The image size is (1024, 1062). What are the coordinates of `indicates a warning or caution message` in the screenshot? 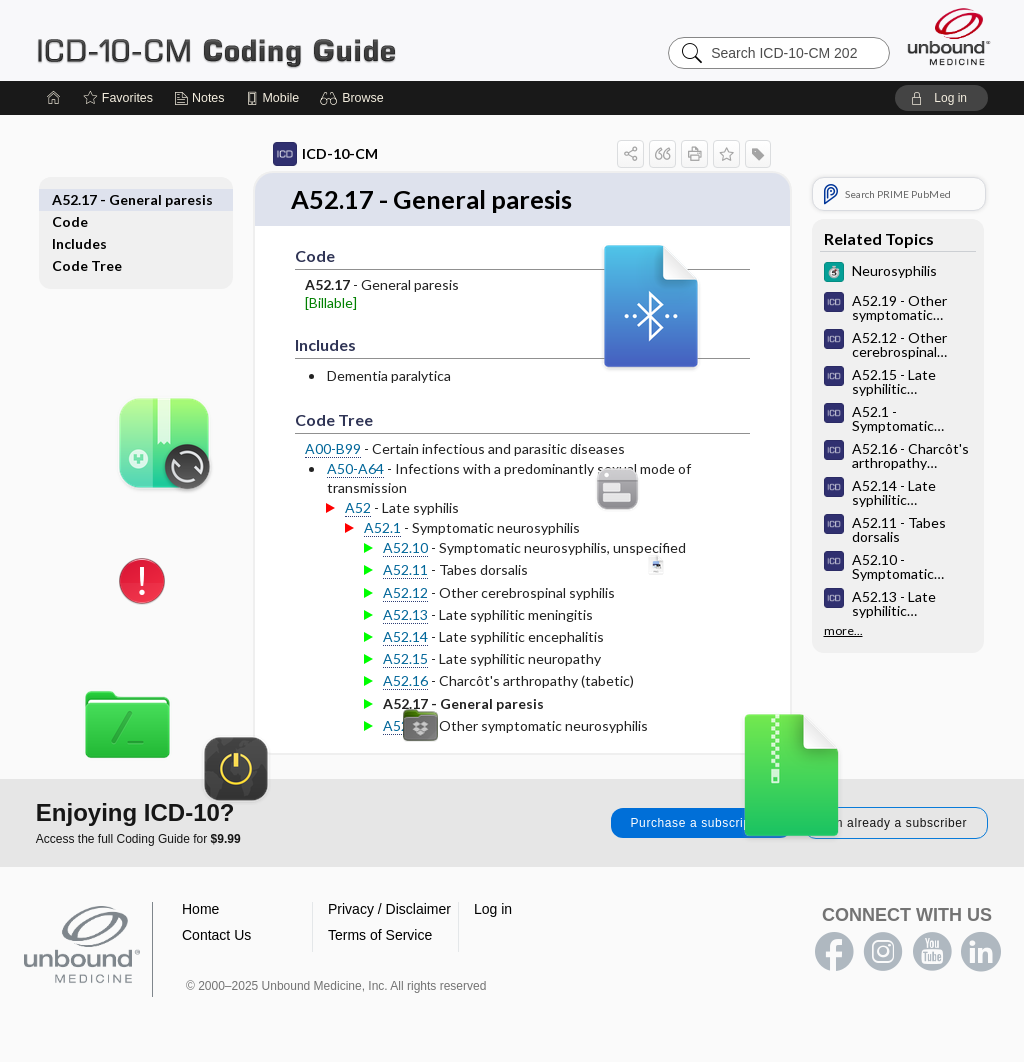 It's located at (142, 581).